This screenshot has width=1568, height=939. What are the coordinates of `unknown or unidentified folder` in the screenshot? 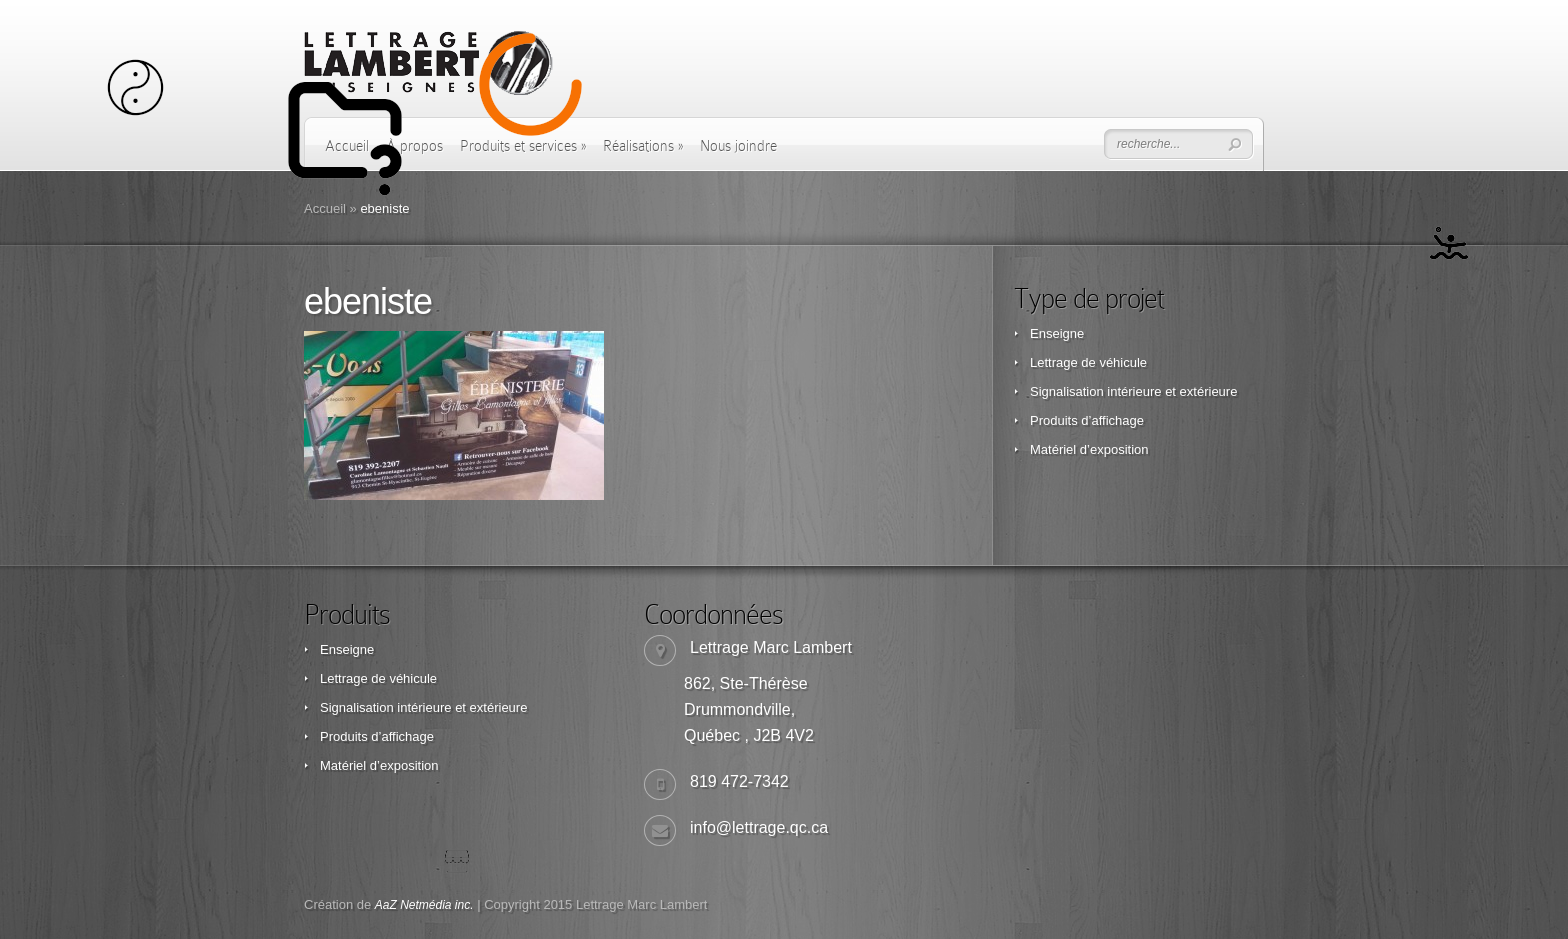 It's located at (345, 133).